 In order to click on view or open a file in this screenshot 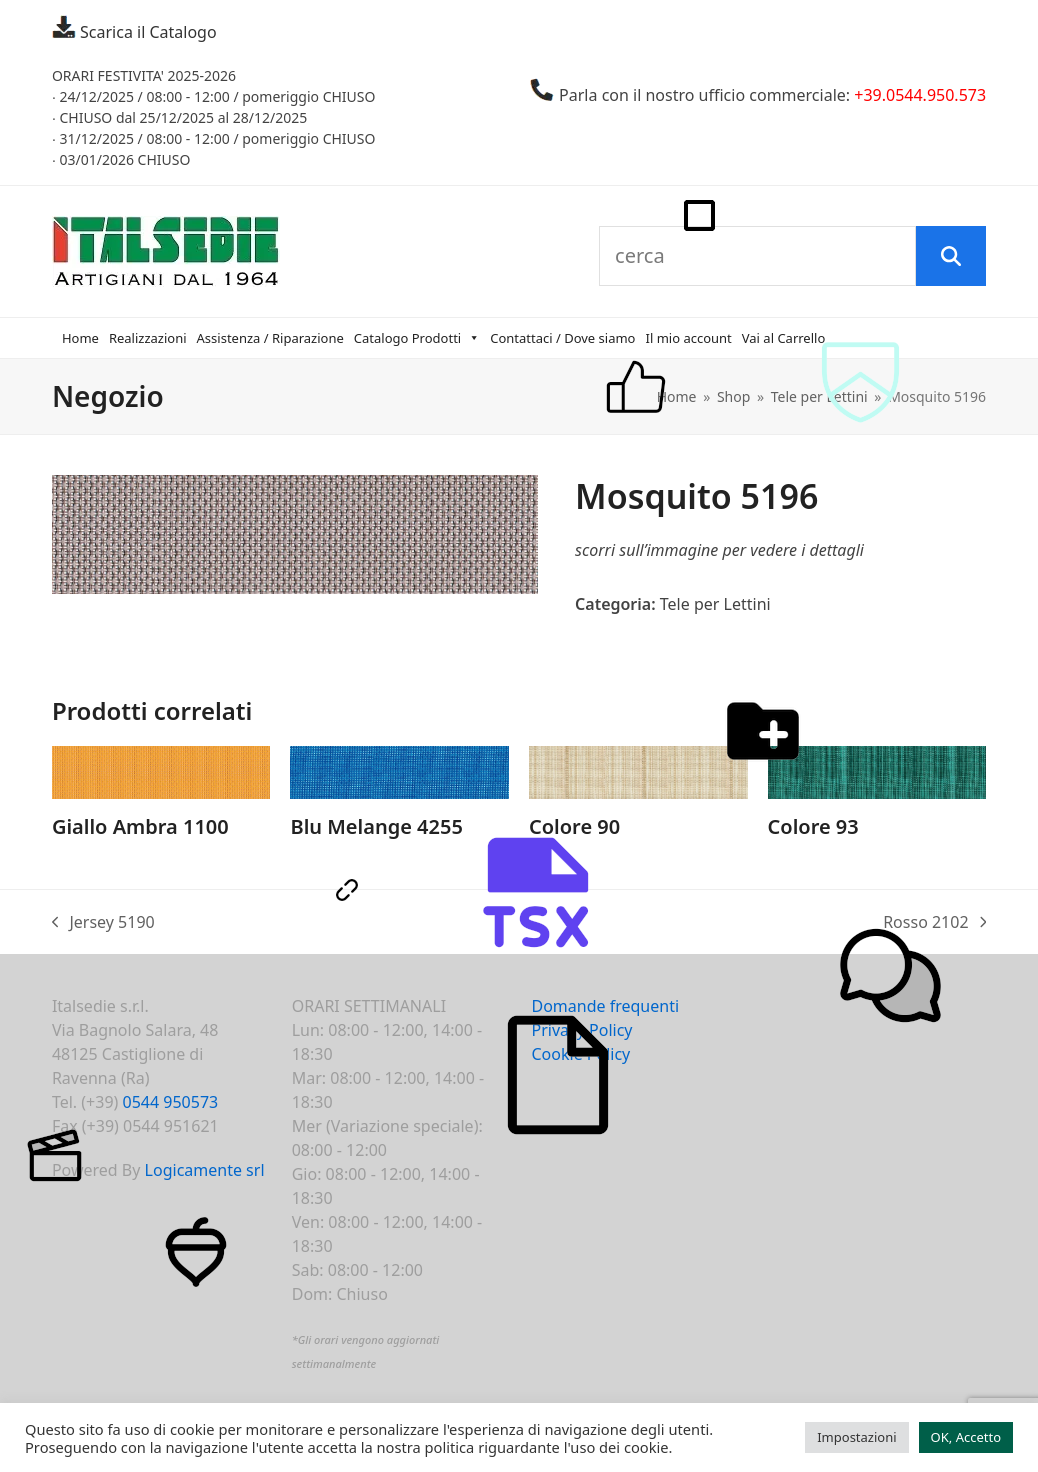, I will do `click(558, 1075)`.